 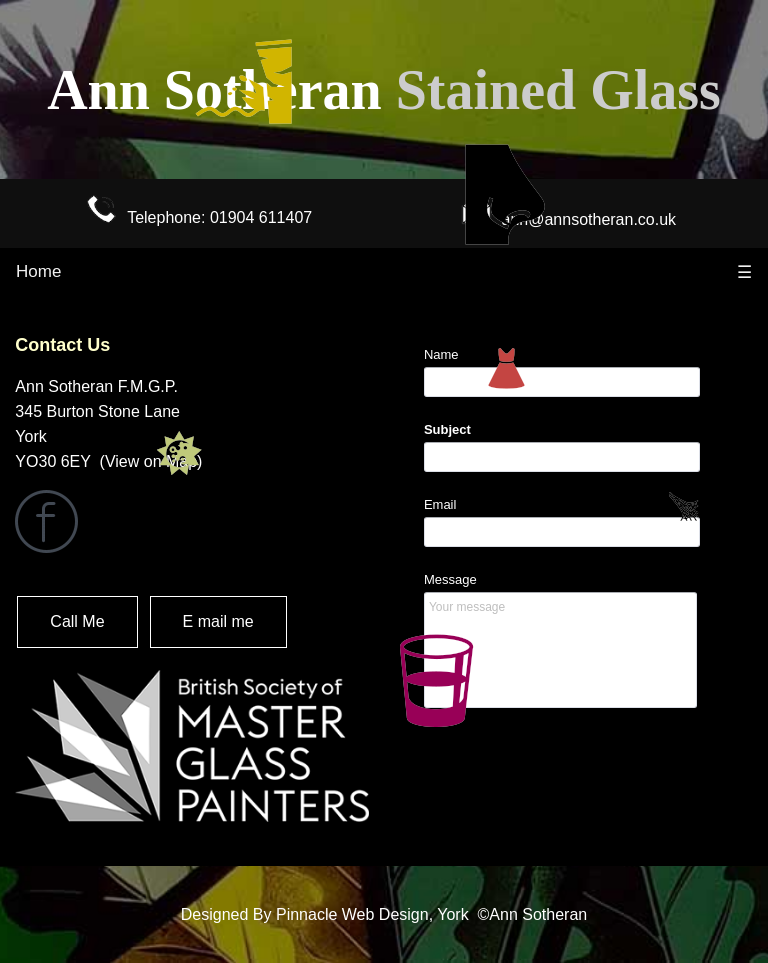 I want to click on indicates a shot glass or alcoholic beverage item, so click(x=436, y=680).